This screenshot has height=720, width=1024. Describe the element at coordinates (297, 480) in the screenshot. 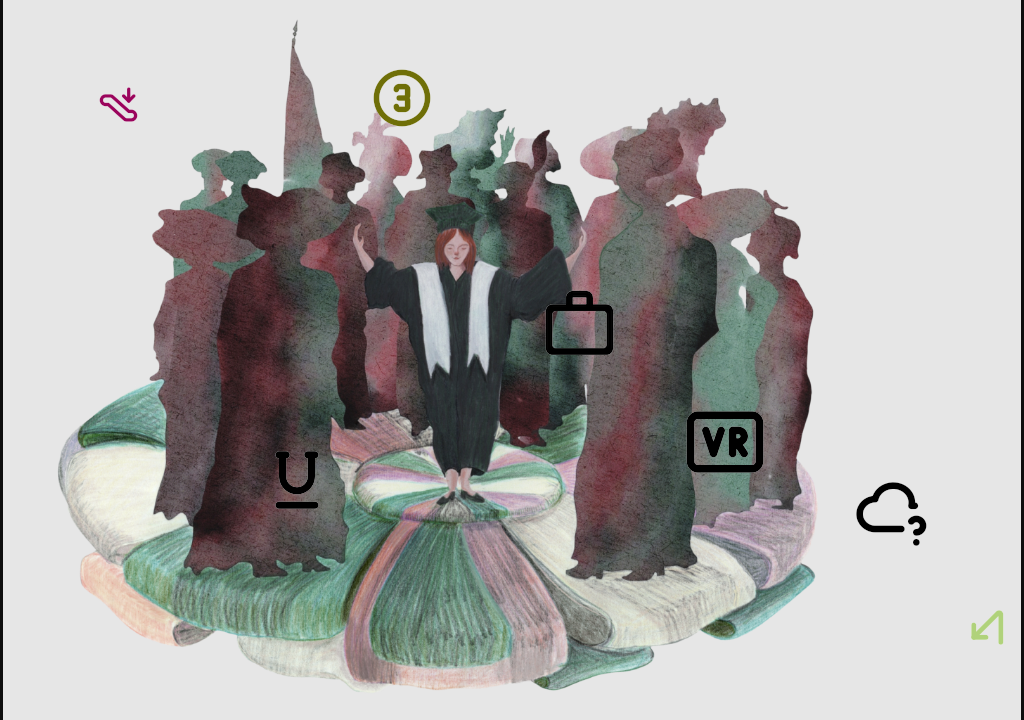

I see `apply underline formatting to selected text` at that location.